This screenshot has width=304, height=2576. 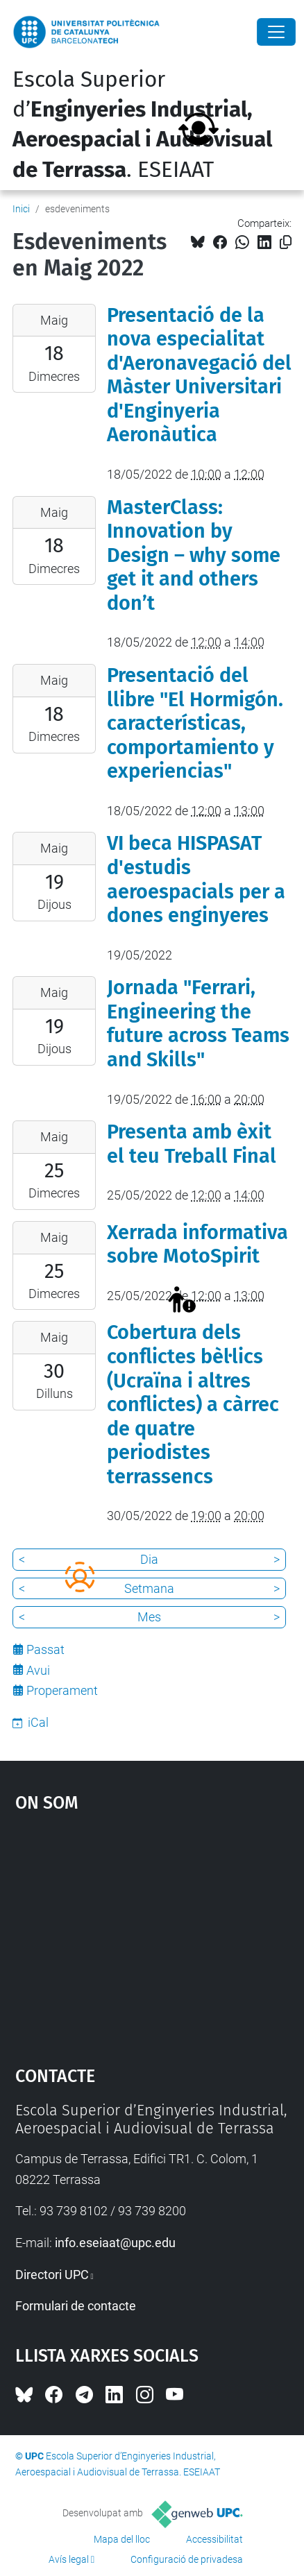 I want to click on empty placeholder icon for spacing or alignment, so click(x=136, y=987).